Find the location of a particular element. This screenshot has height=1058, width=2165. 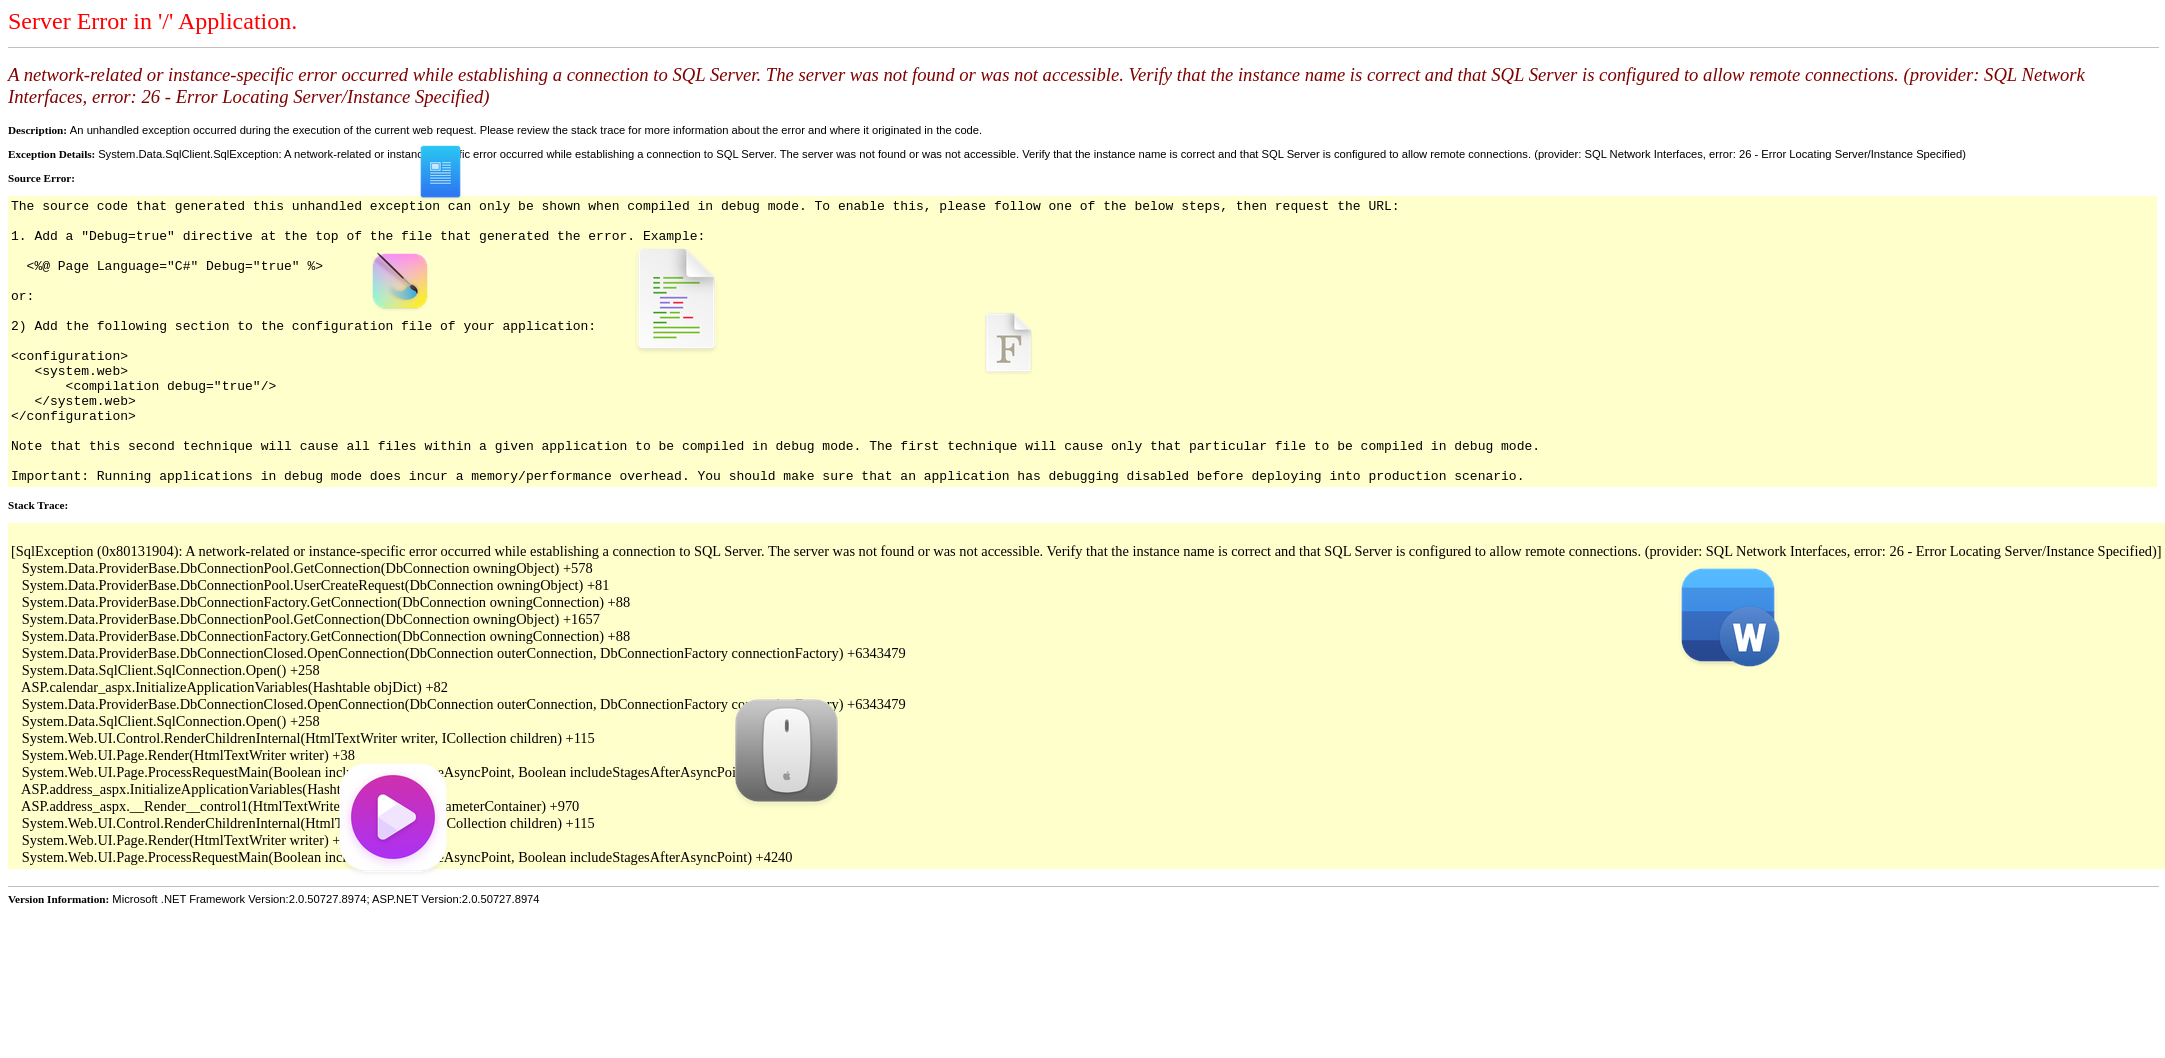

microsoft word template file is located at coordinates (440, 172).